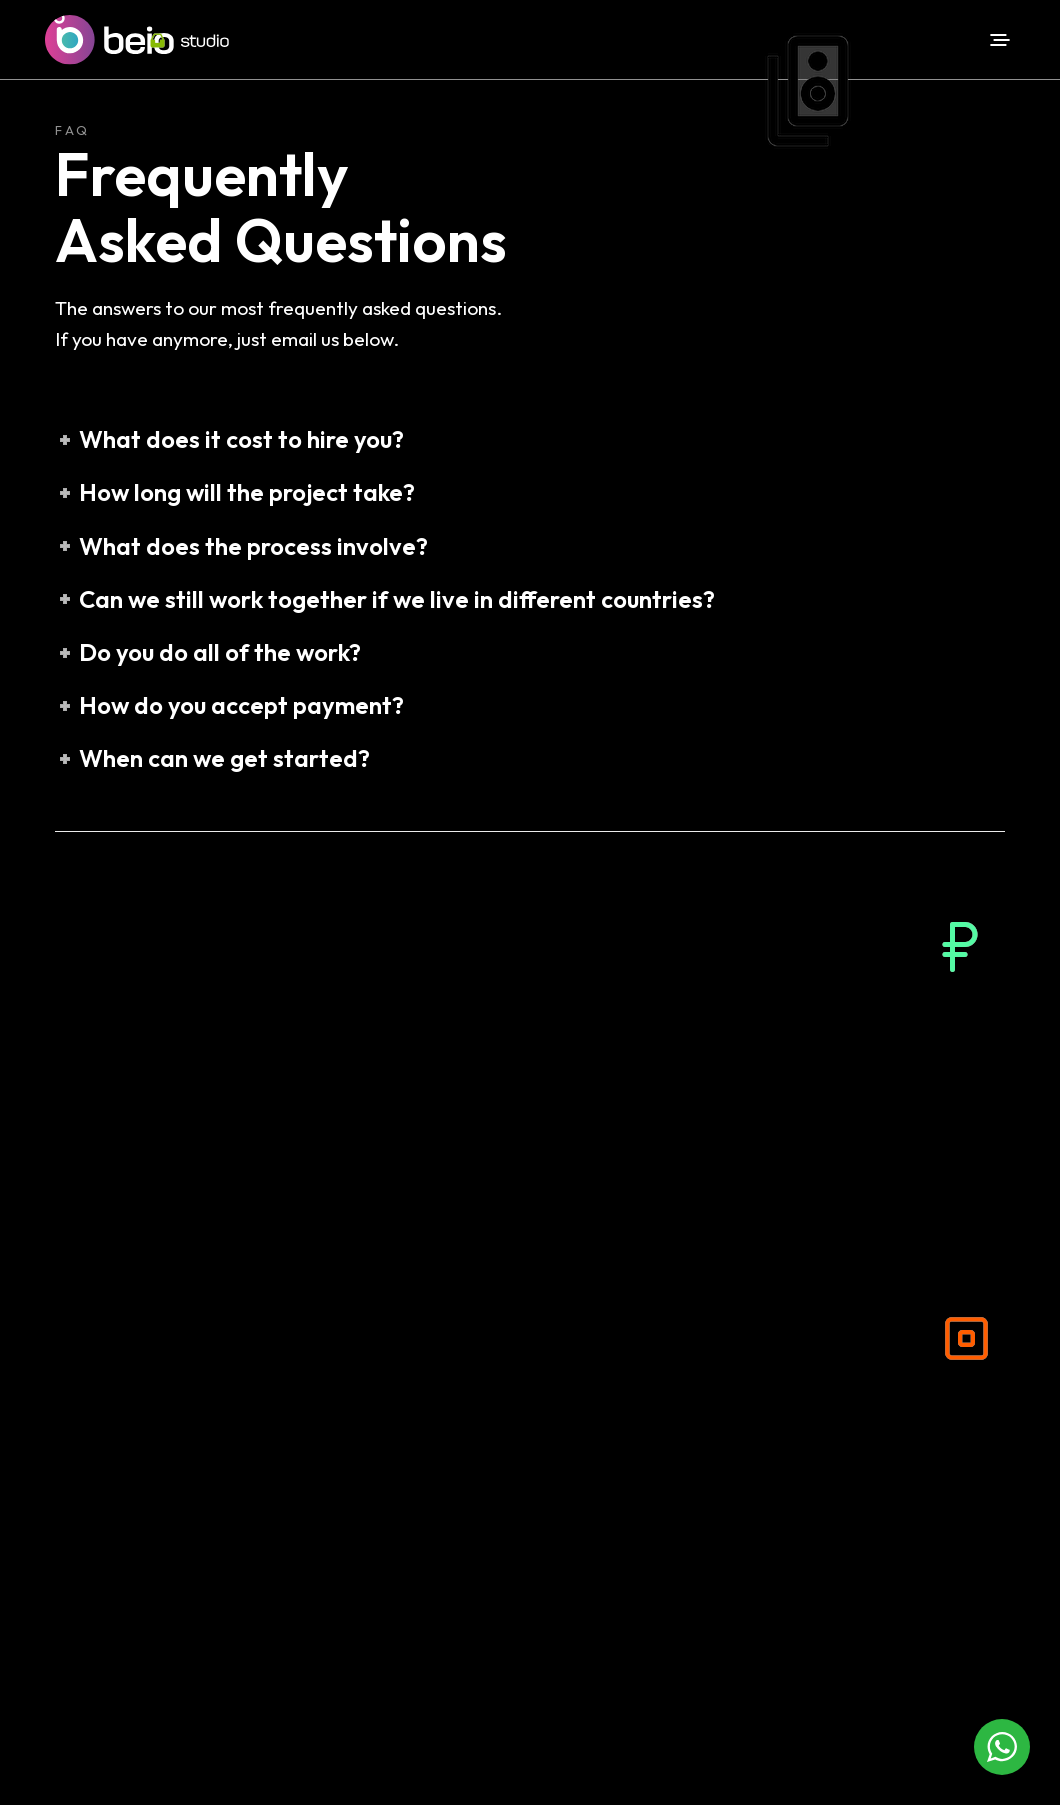 The image size is (1060, 1805). Describe the element at coordinates (157, 40) in the screenshot. I see `view your inbox` at that location.